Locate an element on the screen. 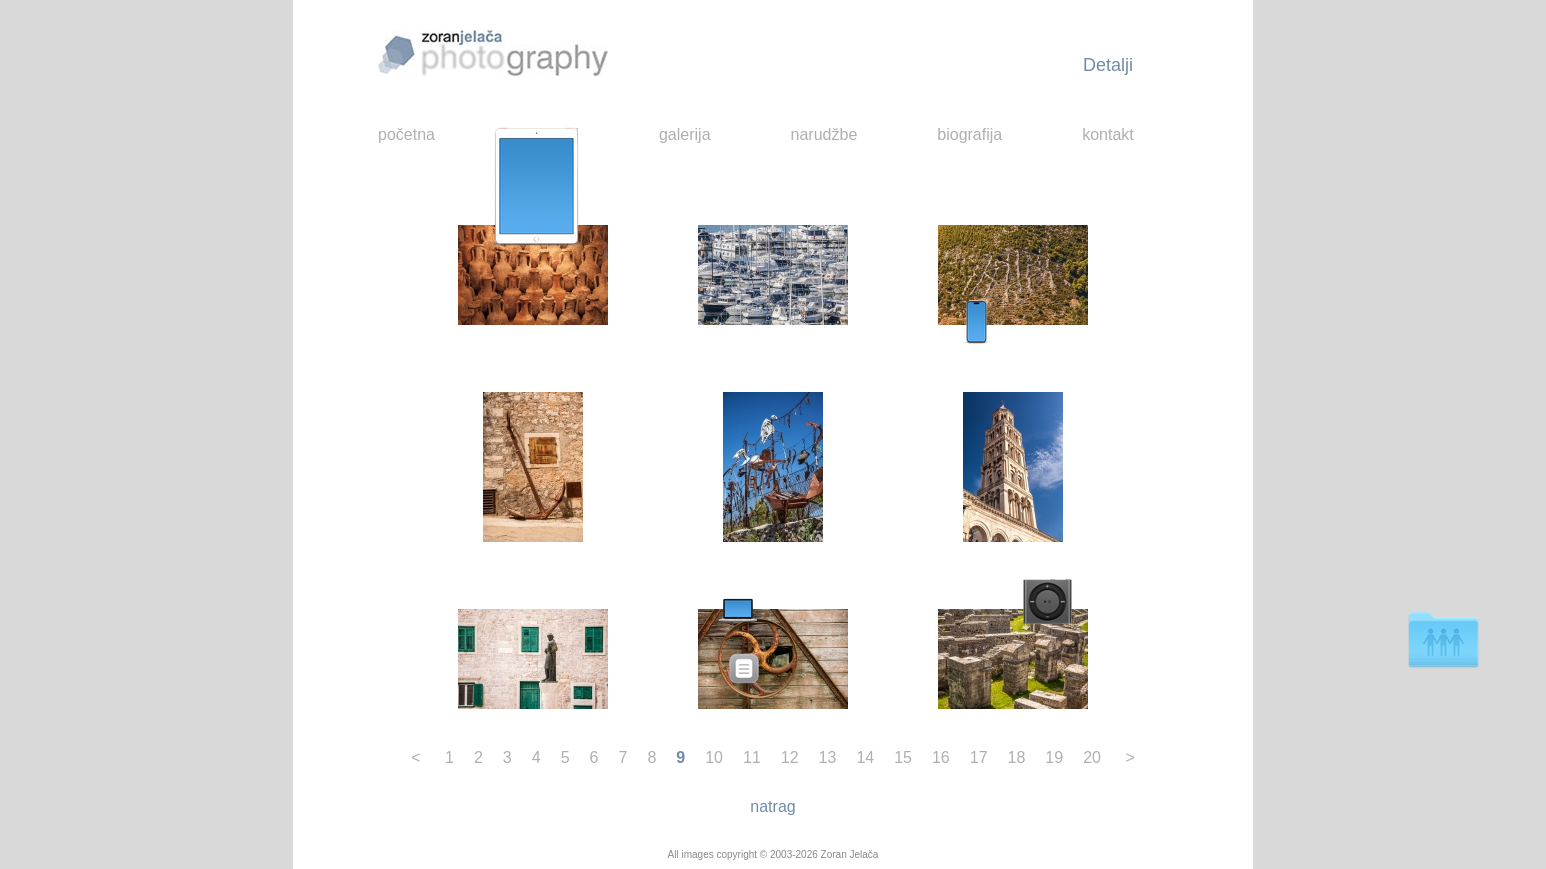 The width and height of the screenshot is (1546, 869). access menu editing preferences is located at coordinates (744, 669).